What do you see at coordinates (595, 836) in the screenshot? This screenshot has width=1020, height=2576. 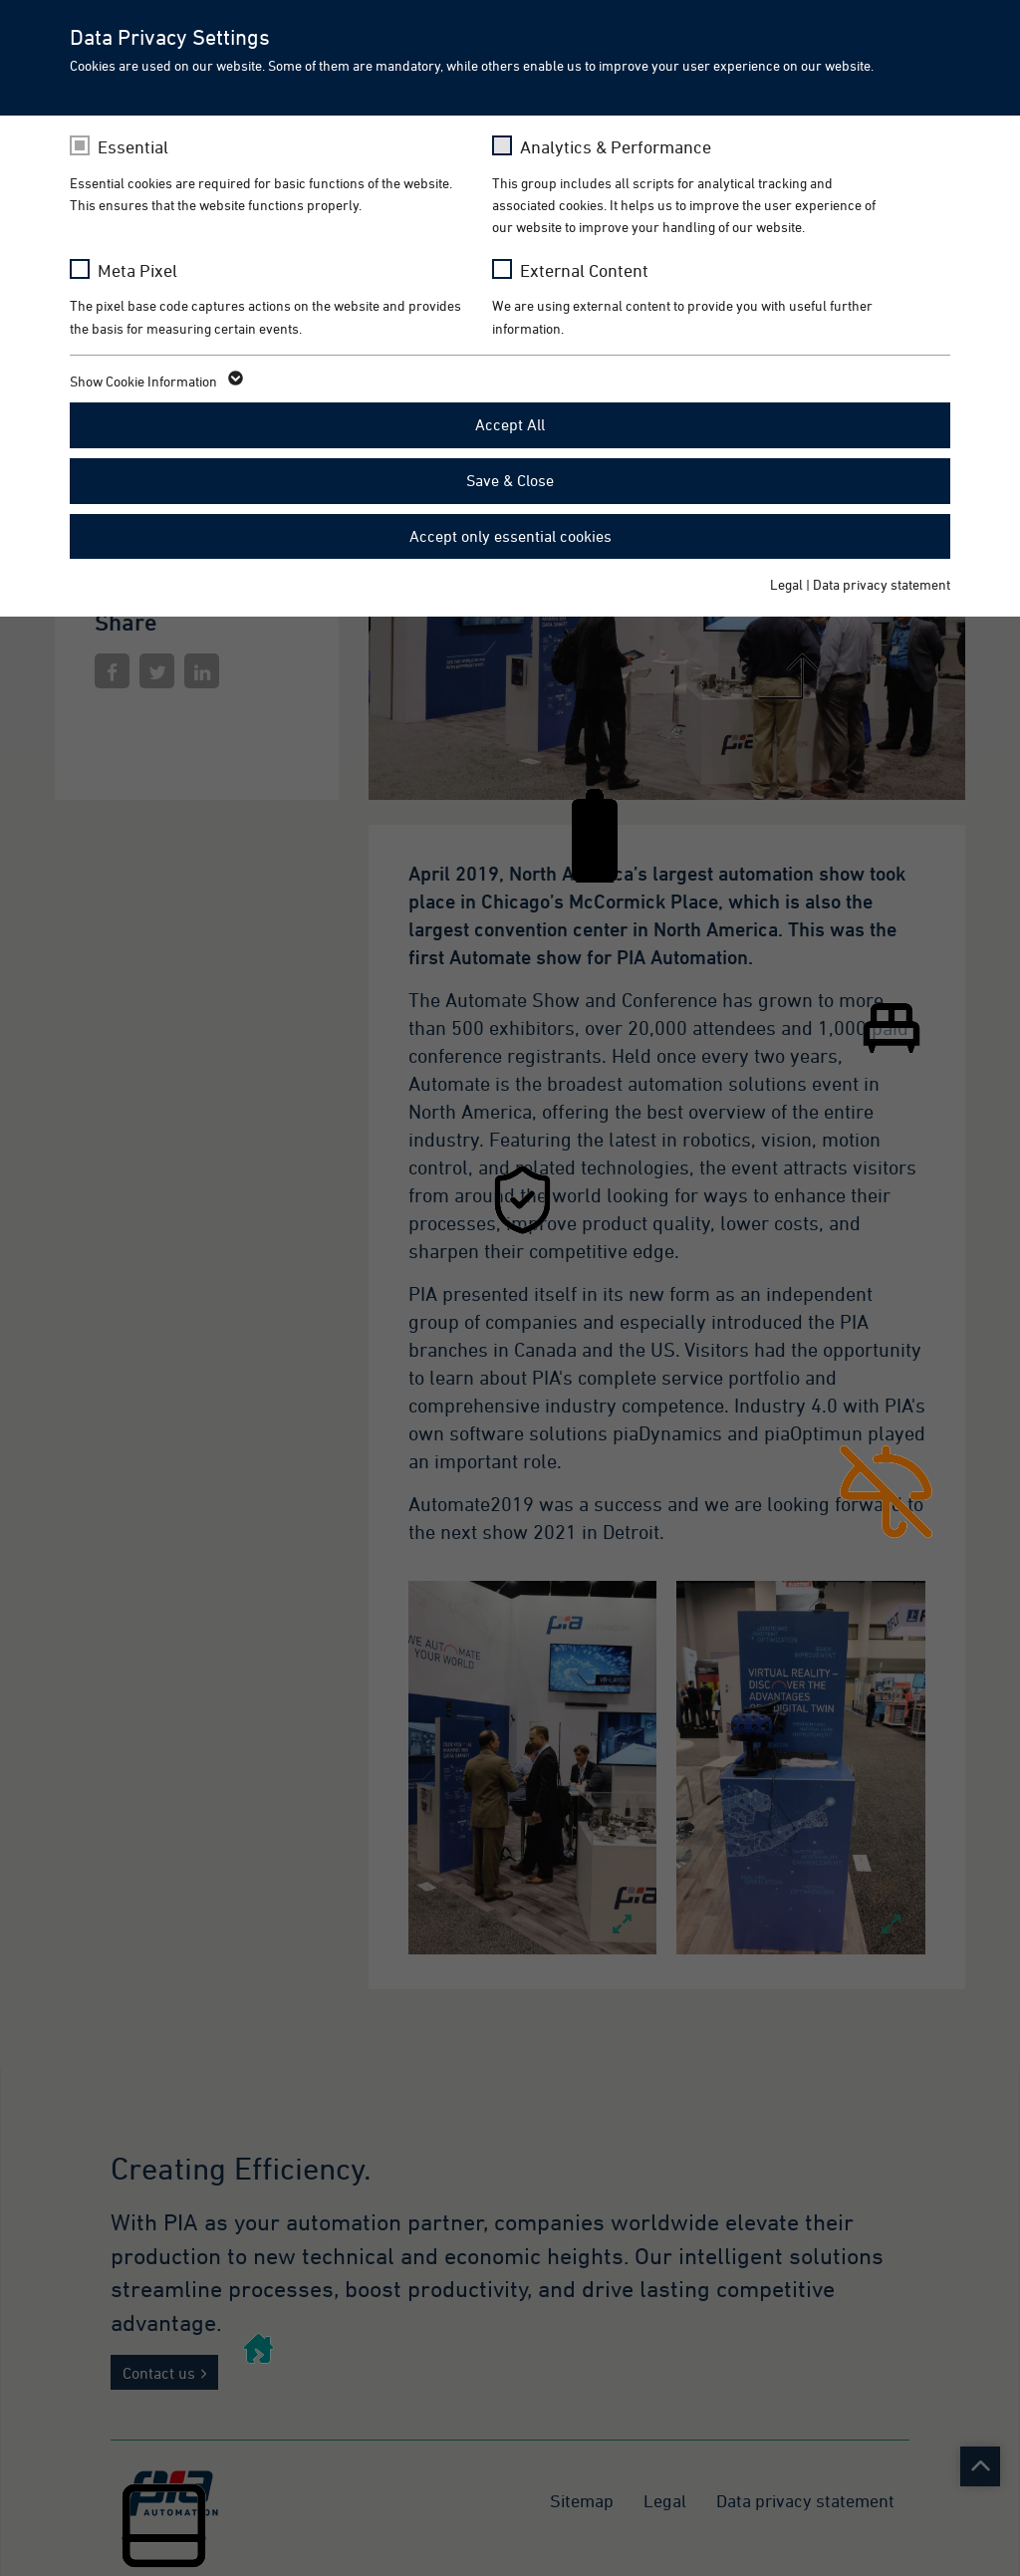 I see `view current battery level` at bounding box center [595, 836].